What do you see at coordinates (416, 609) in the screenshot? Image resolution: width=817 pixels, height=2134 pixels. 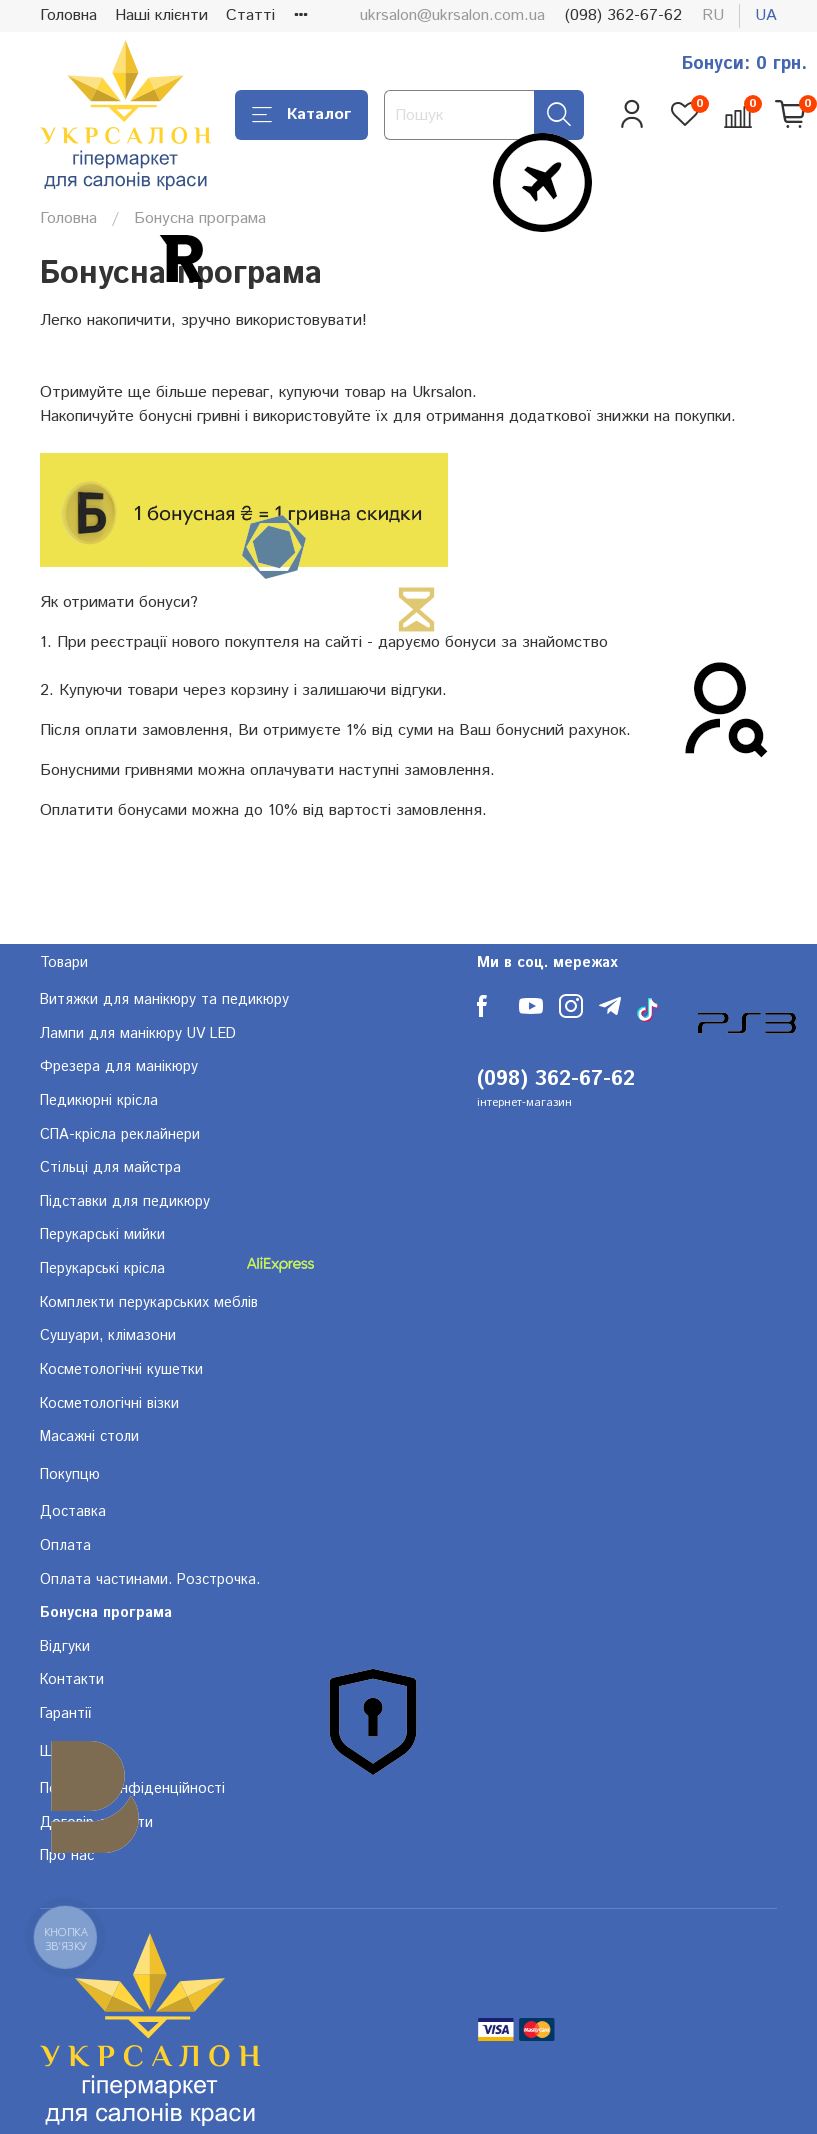 I see `indicates a process is in progress or loading` at bounding box center [416, 609].